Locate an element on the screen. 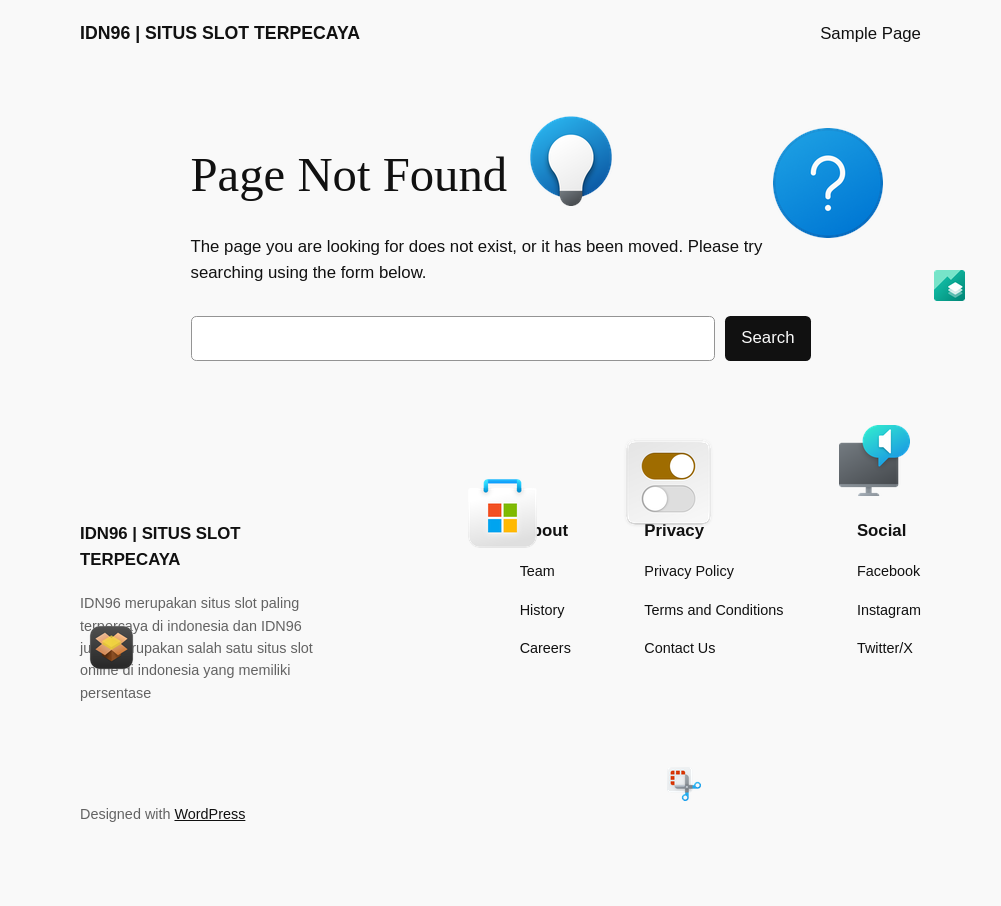  open synaptic package manager is located at coordinates (111, 647).